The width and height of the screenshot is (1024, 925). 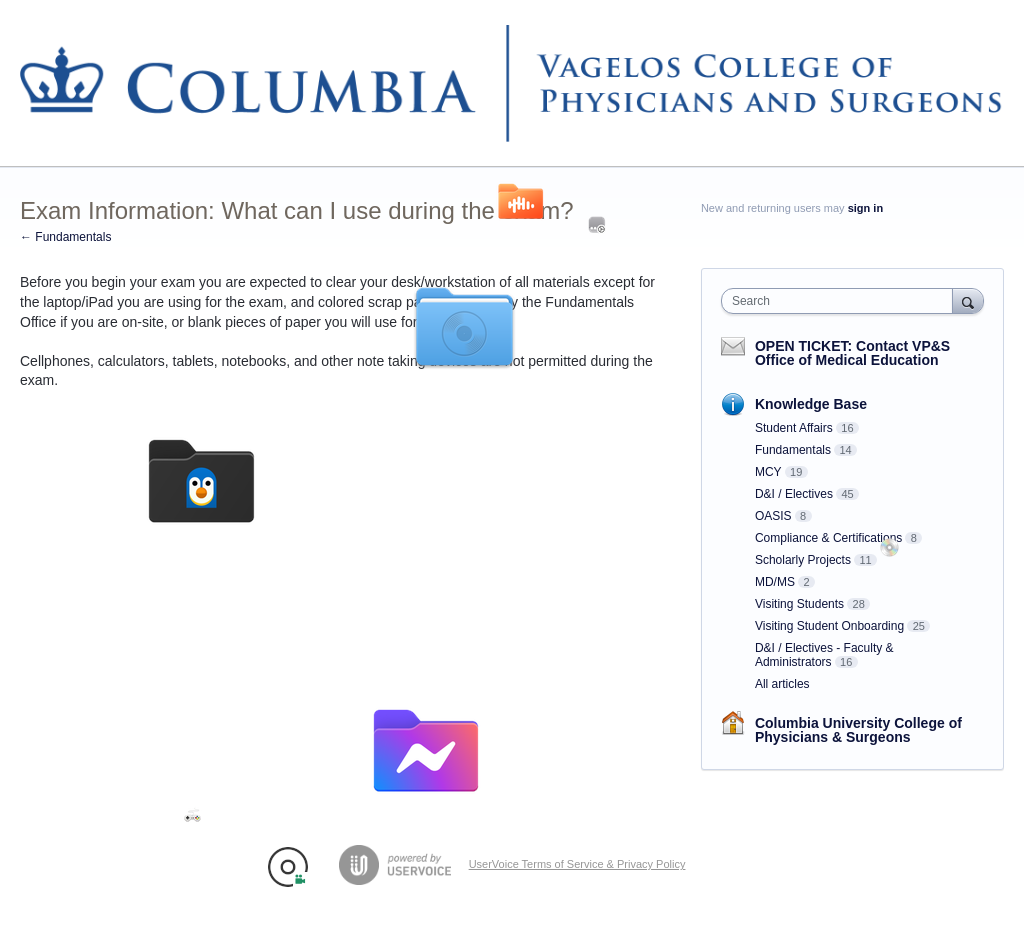 What do you see at coordinates (464, 326) in the screenshot?
I see `open your recordings folder` at bounding box center [464, 326].